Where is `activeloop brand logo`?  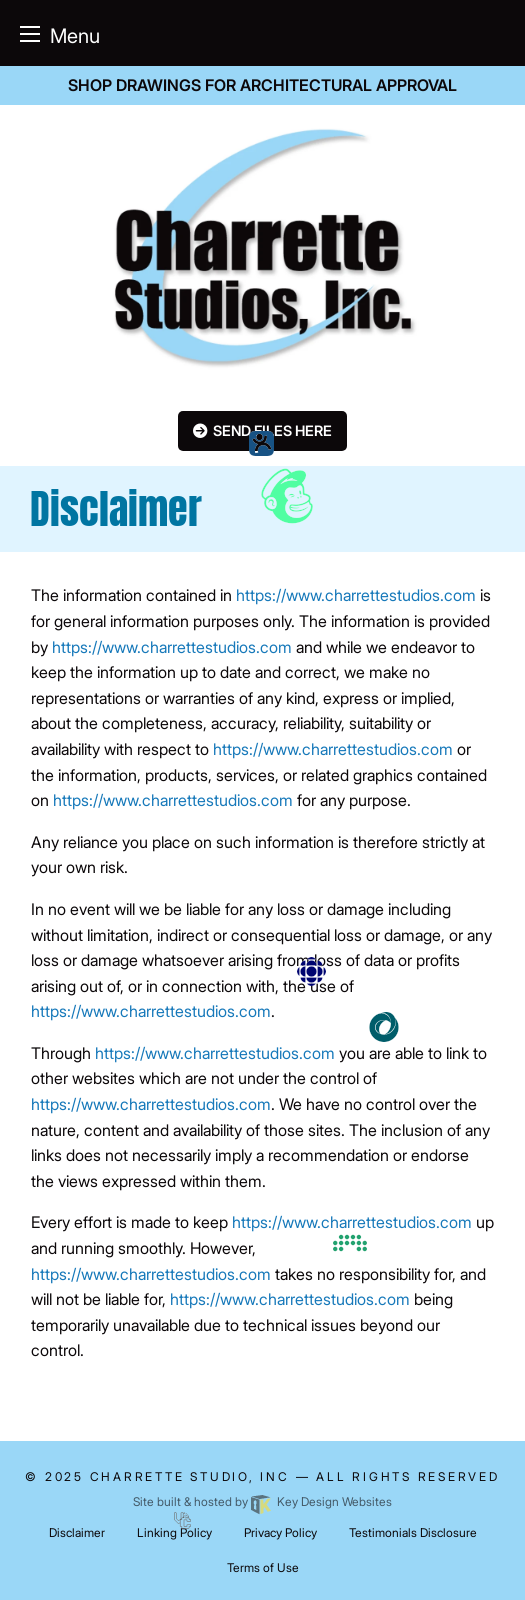 activeloop brand logo is located at coordinates (384, 1027).